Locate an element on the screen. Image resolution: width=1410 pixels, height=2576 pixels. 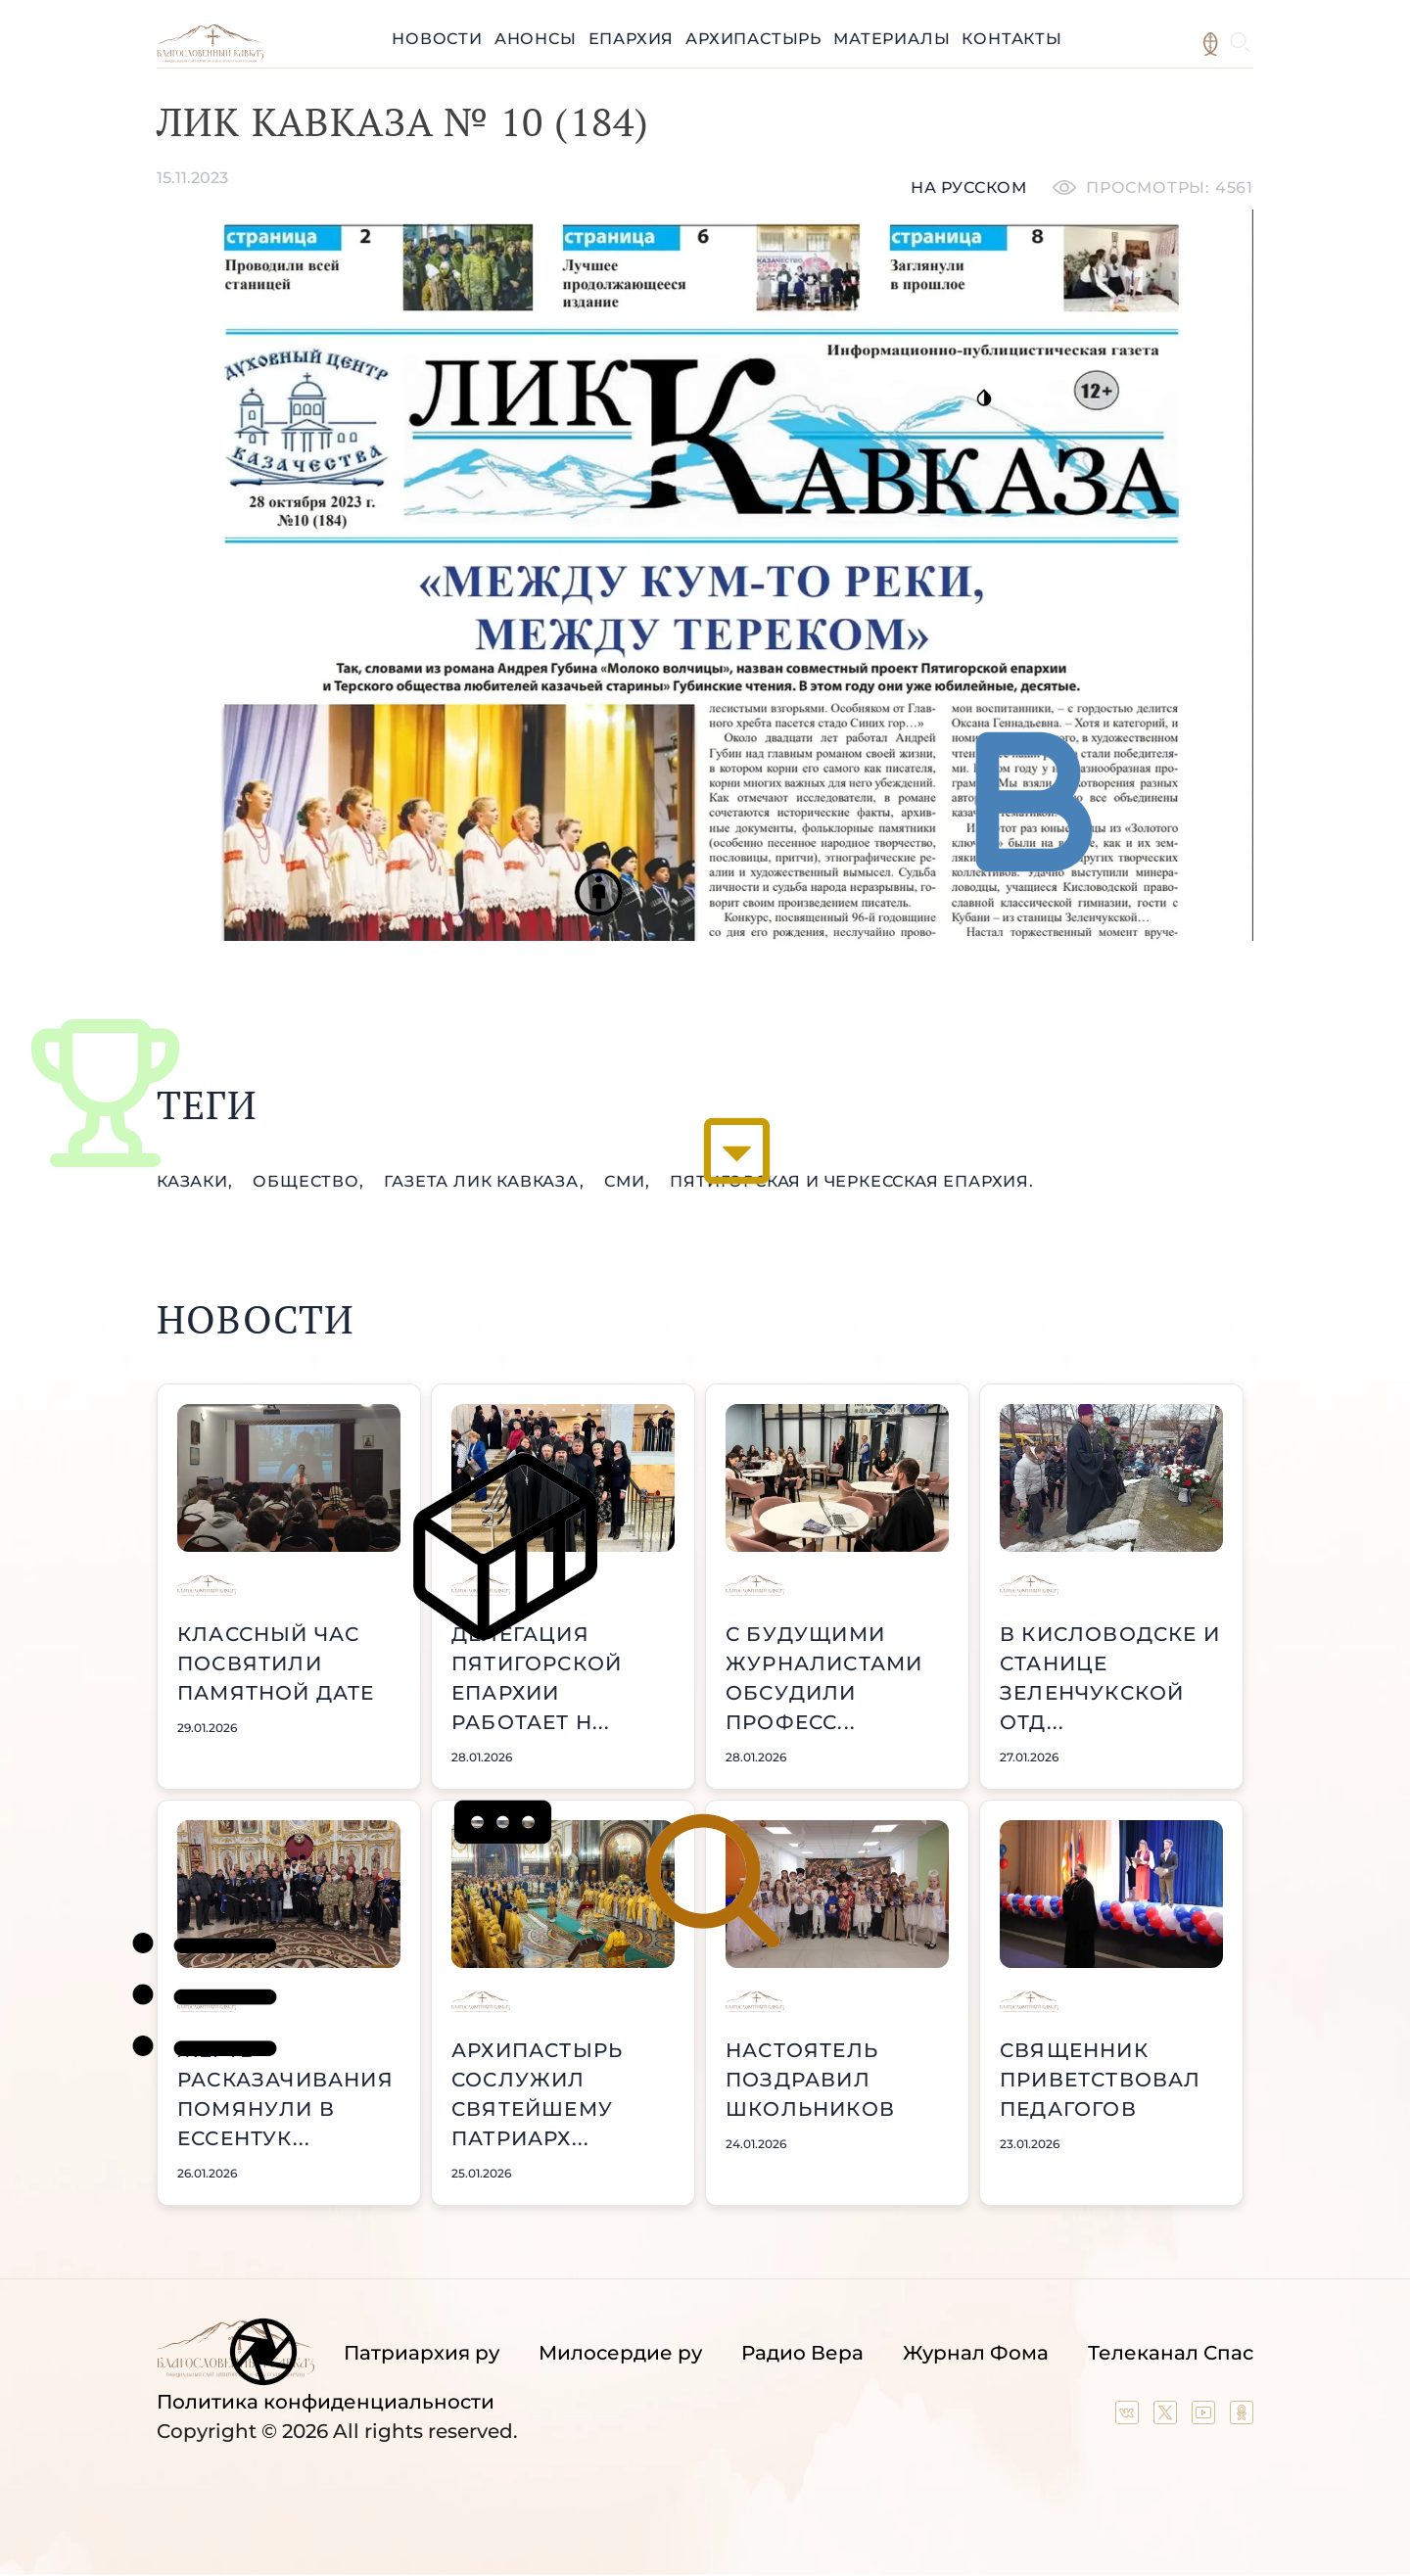
access more options or actions is located at coordinates (502, 1819).